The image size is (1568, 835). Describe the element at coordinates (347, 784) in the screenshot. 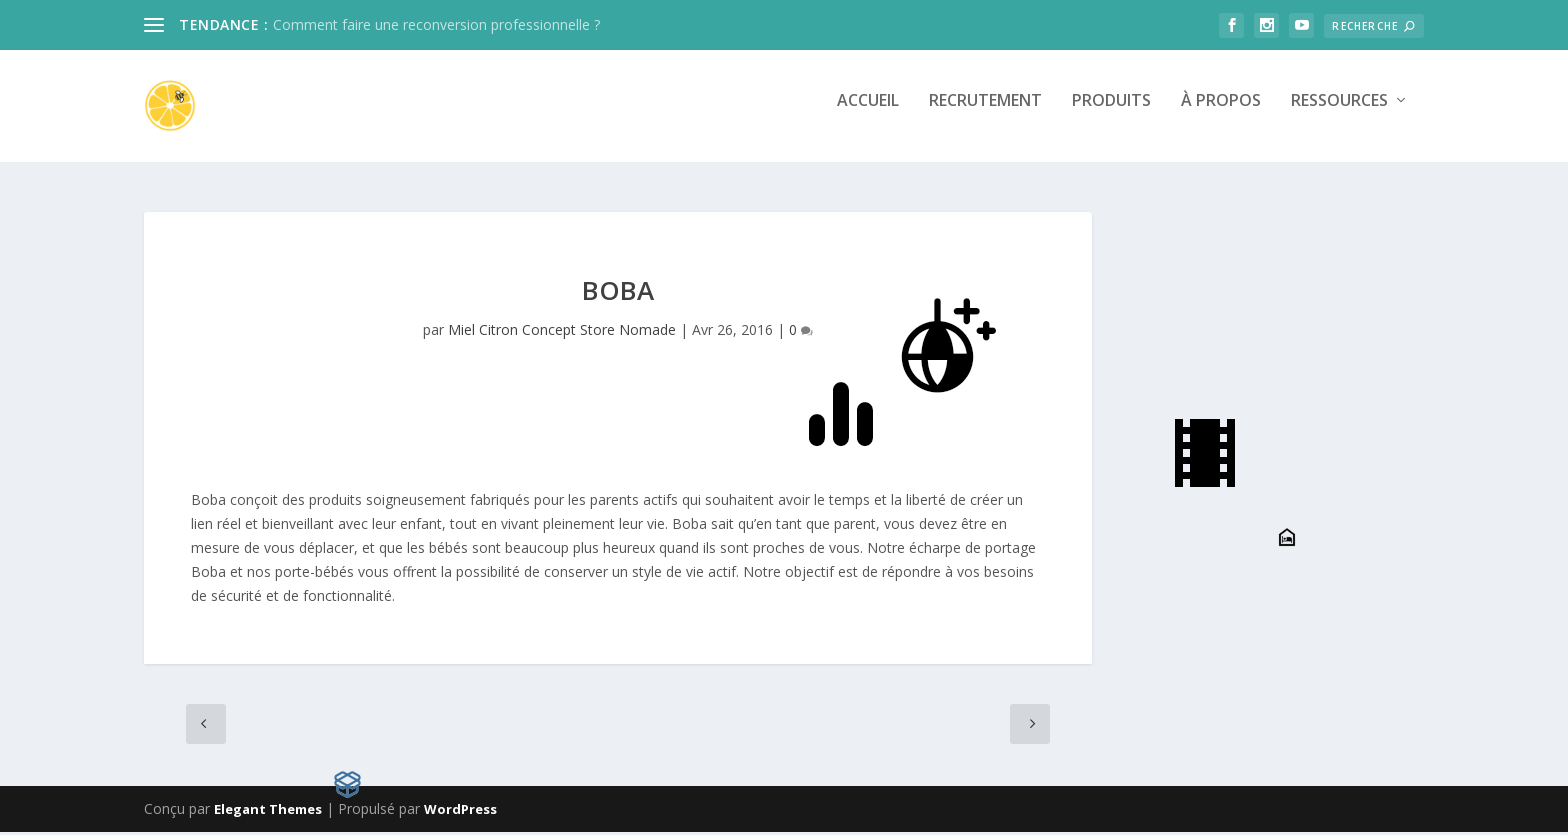

I see `view package contents` at that location.